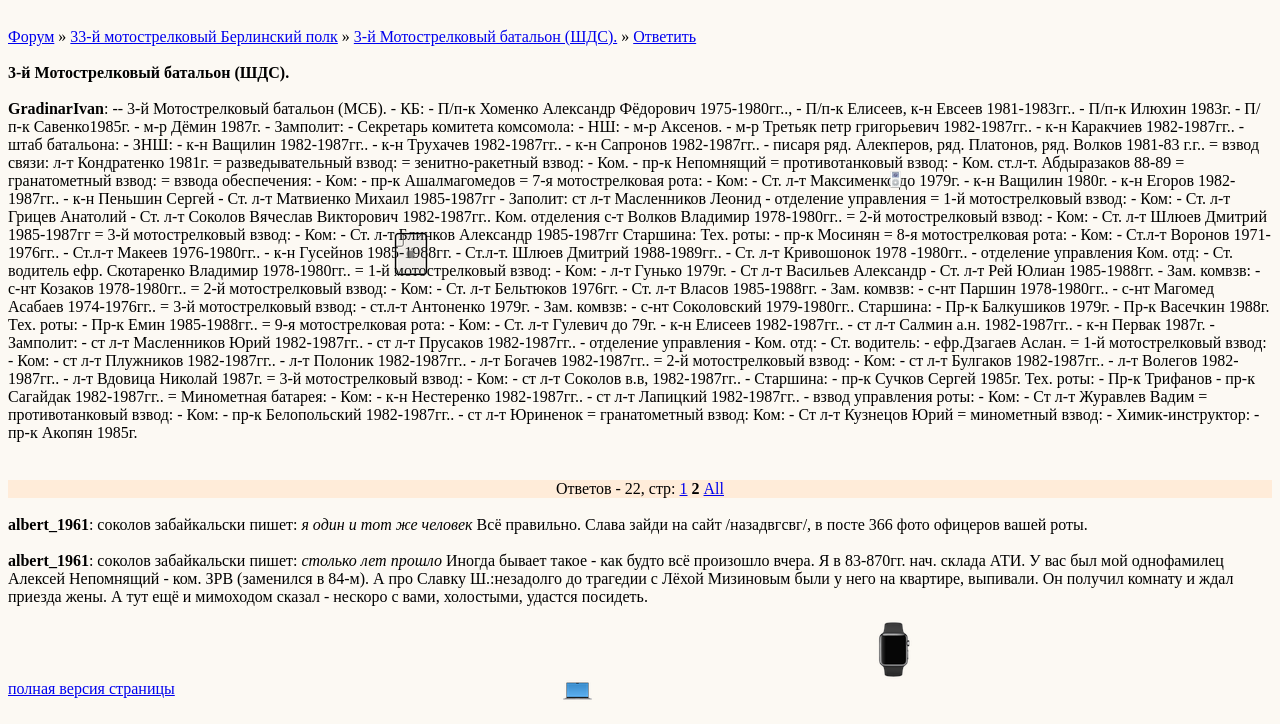  I want to click on iPod classic device not connected or unavailable, so click(895, 179).